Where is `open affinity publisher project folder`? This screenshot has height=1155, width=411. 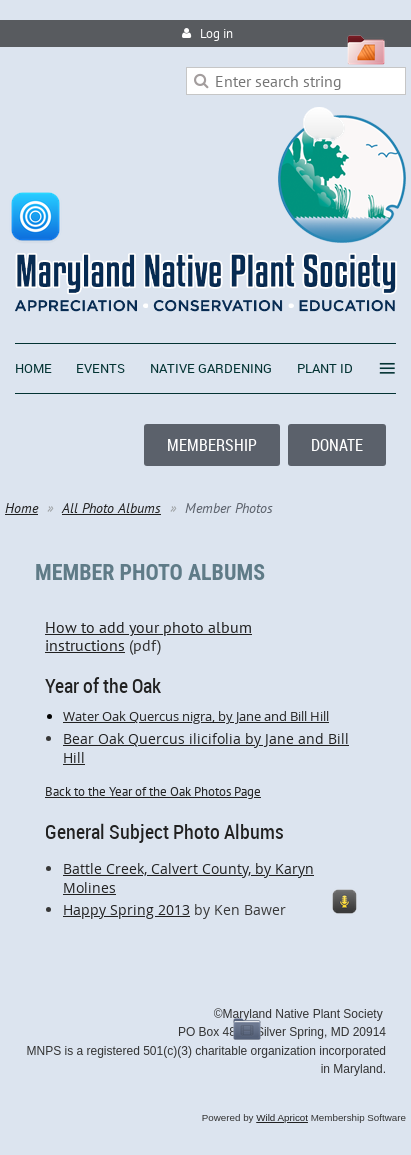
open affinity publisher project folder is located at coordinates (366, 51).